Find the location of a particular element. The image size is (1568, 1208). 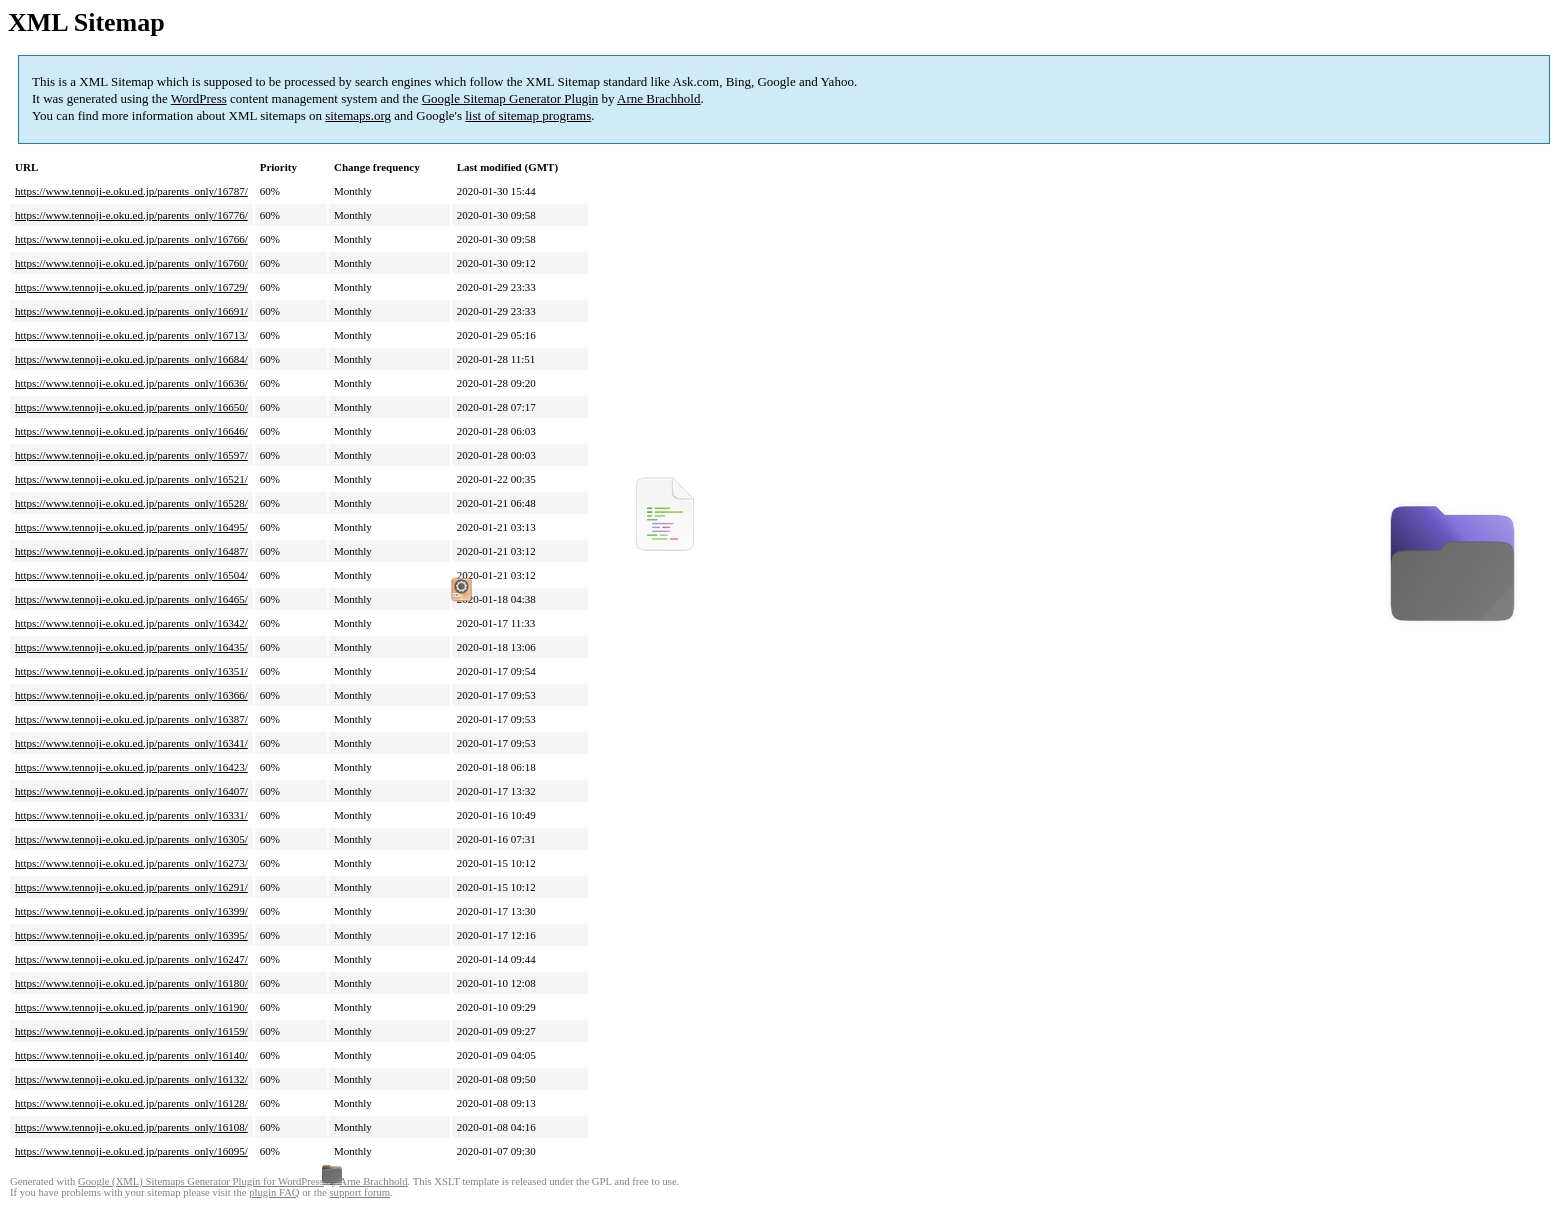

drop files here to move them into this folder is located at coordinates (1452, 563).